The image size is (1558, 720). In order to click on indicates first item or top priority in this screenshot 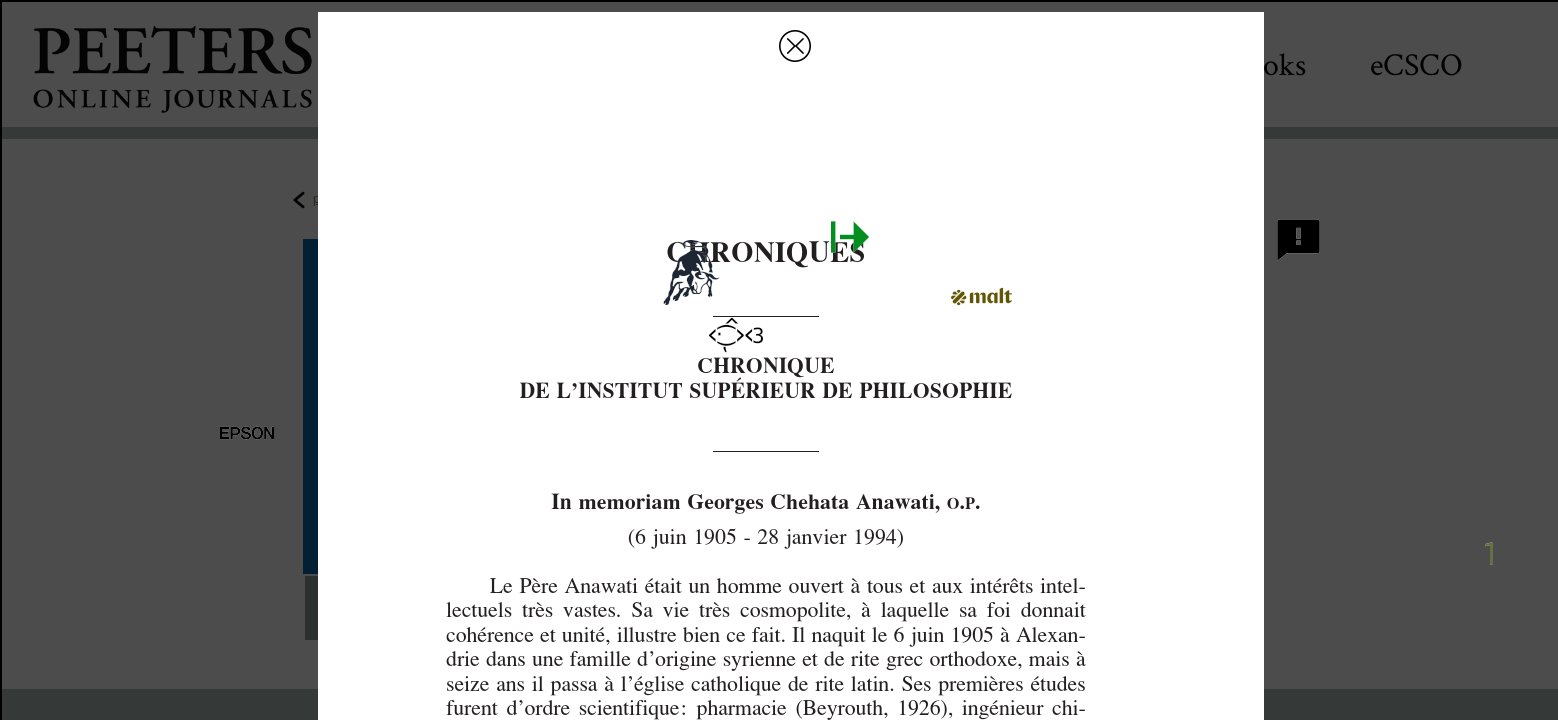, I will do `click(1490, 554)`.